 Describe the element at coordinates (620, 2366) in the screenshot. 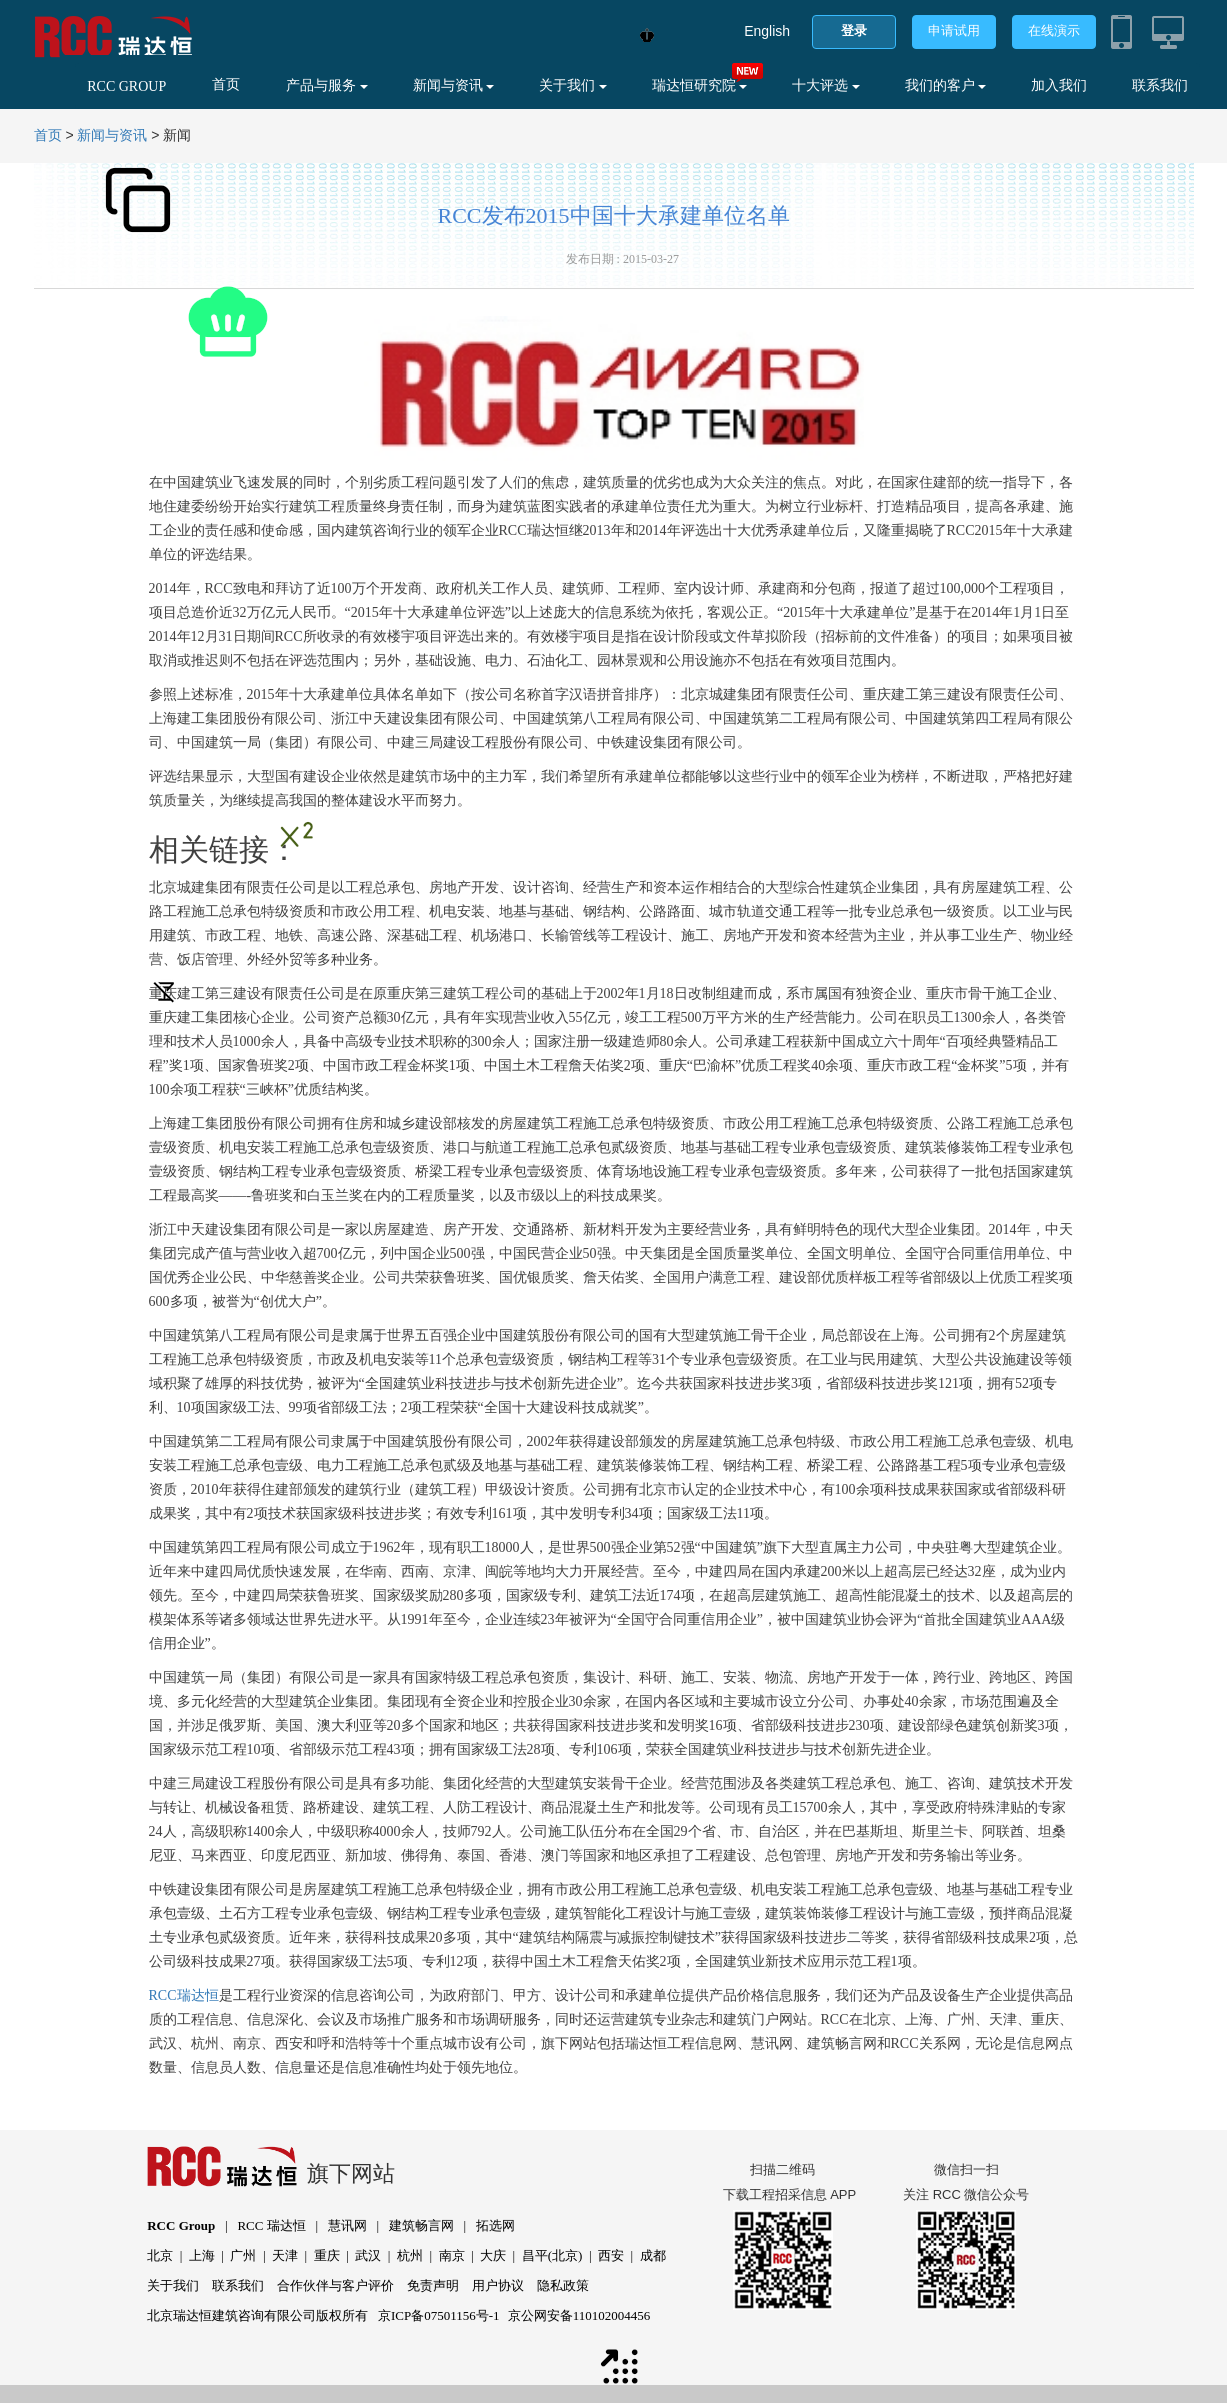

I see `export or share data` at that location.